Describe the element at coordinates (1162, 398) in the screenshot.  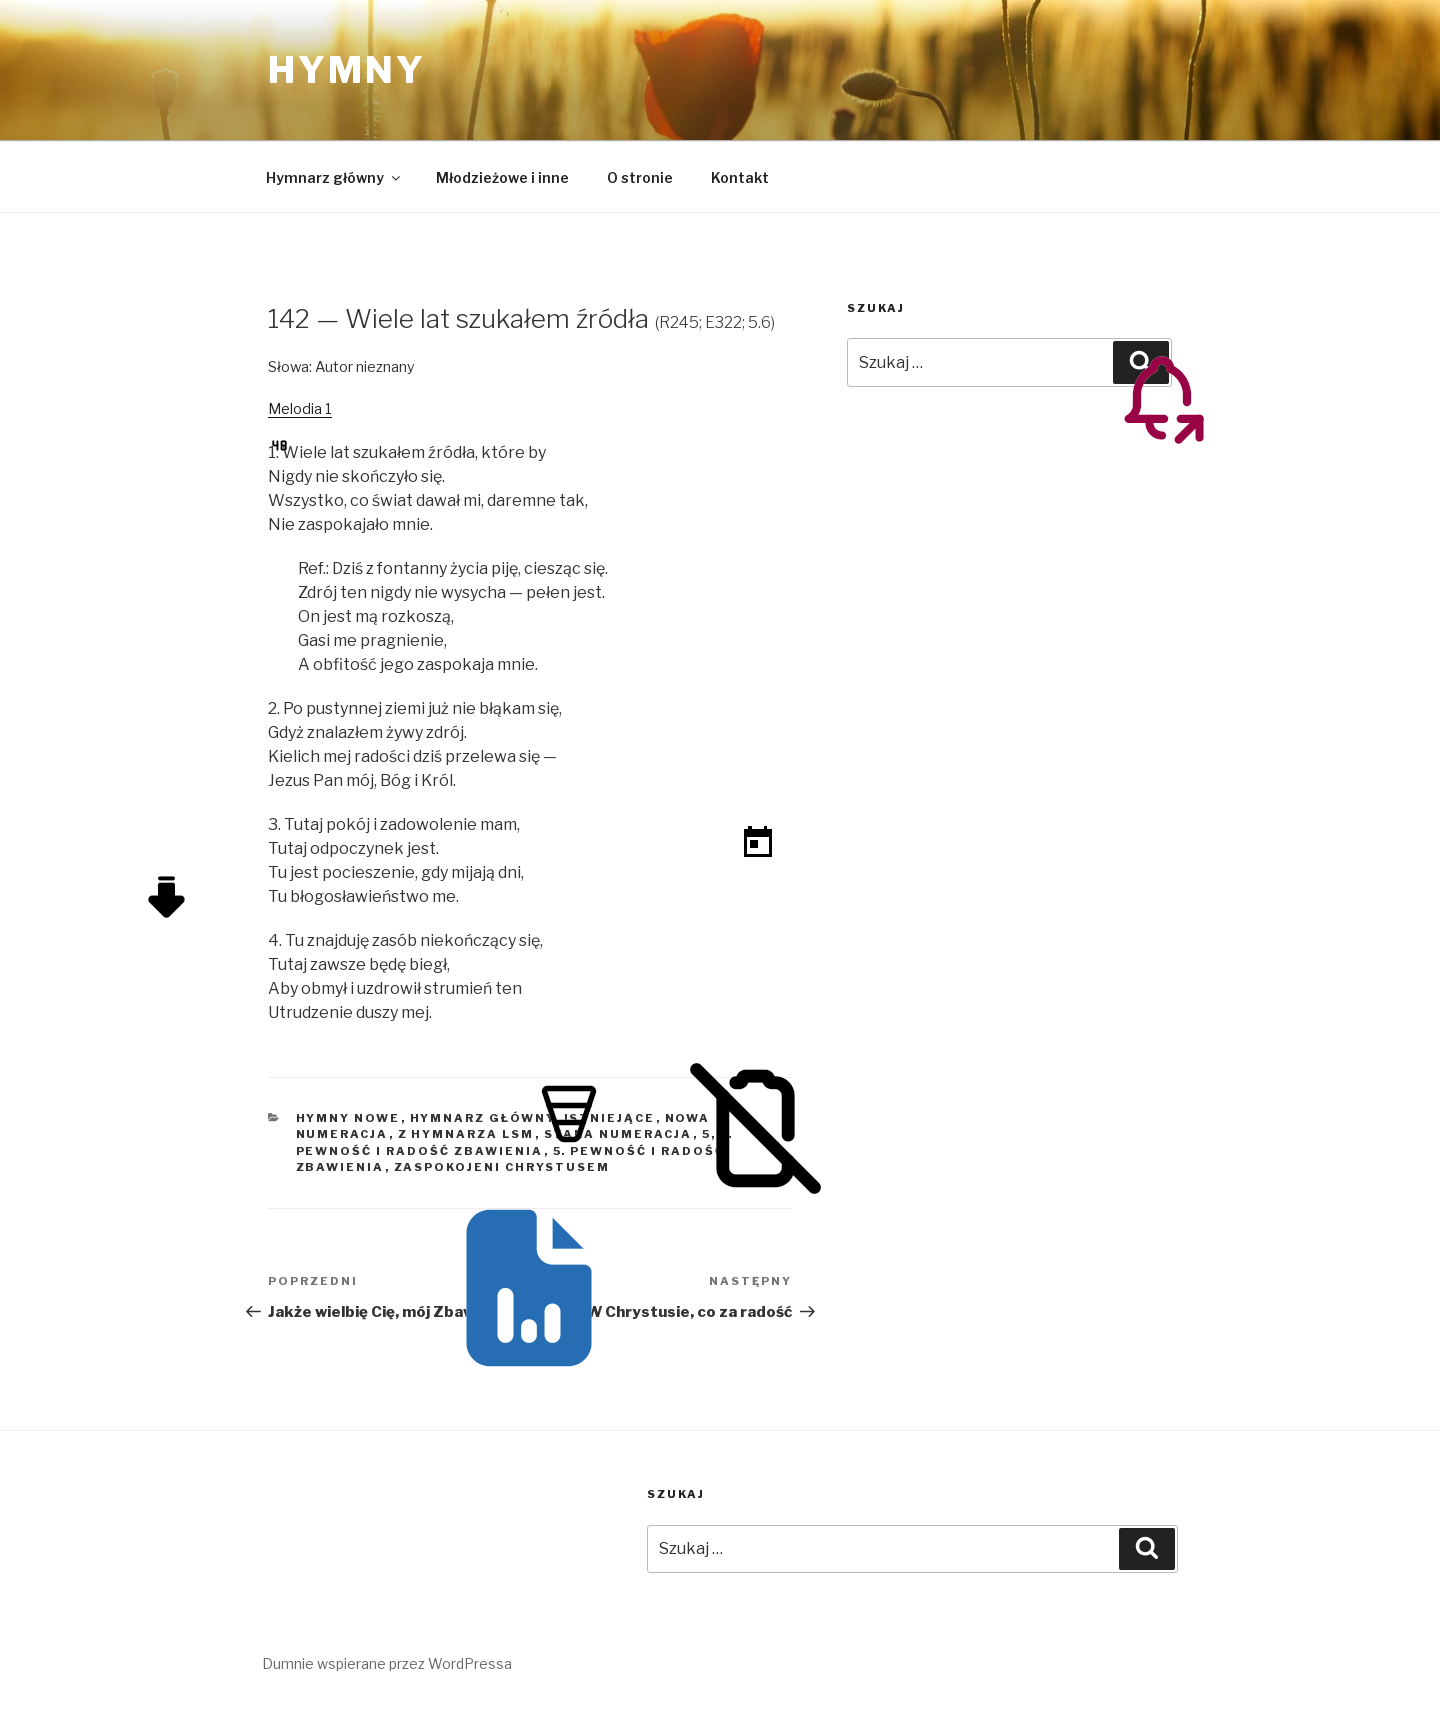
I see `share notification settings` at that location.